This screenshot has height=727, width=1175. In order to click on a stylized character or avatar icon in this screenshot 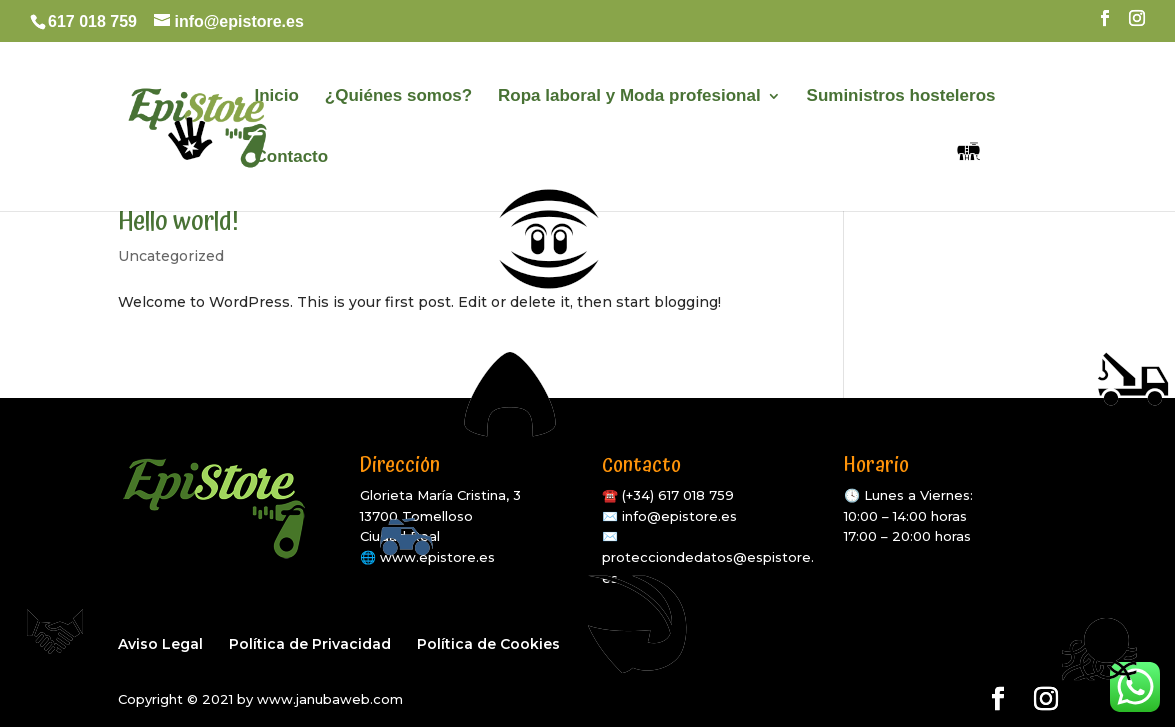, I will do `click(549, 239)`.